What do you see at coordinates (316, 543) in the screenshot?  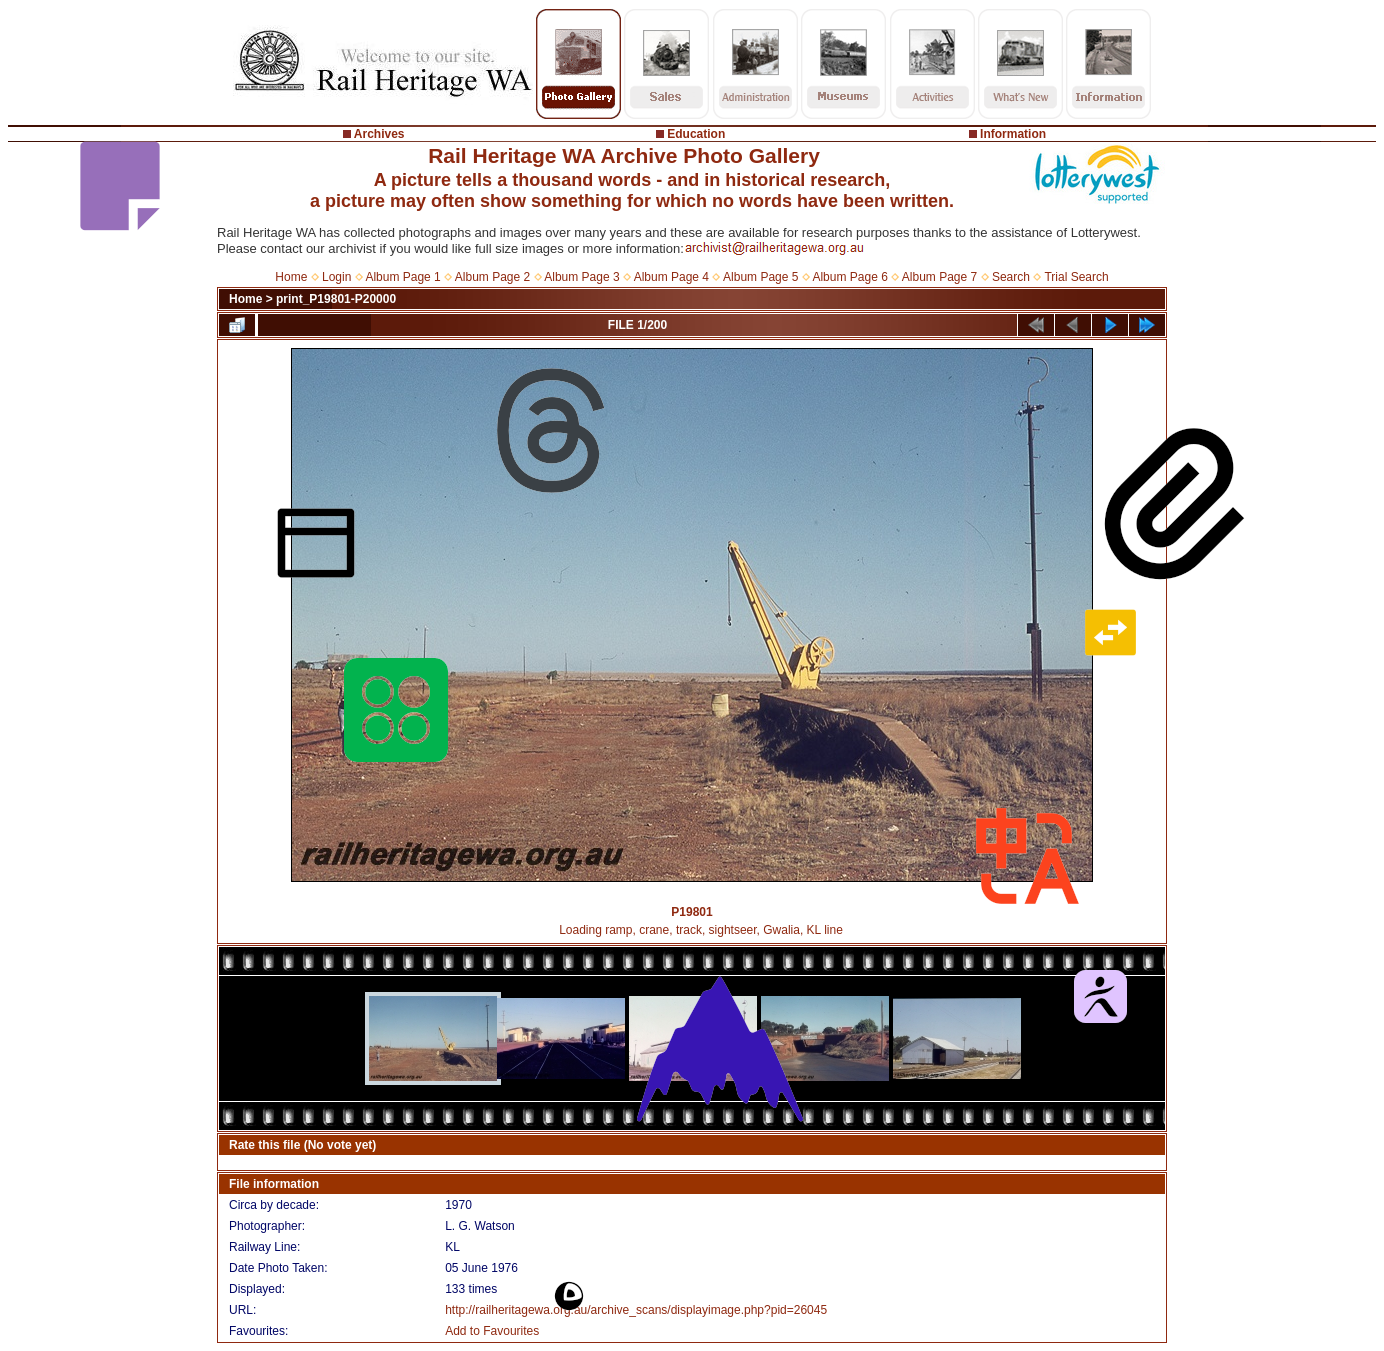 I see `switch to top panel layout` at bounding box center [316, 543].